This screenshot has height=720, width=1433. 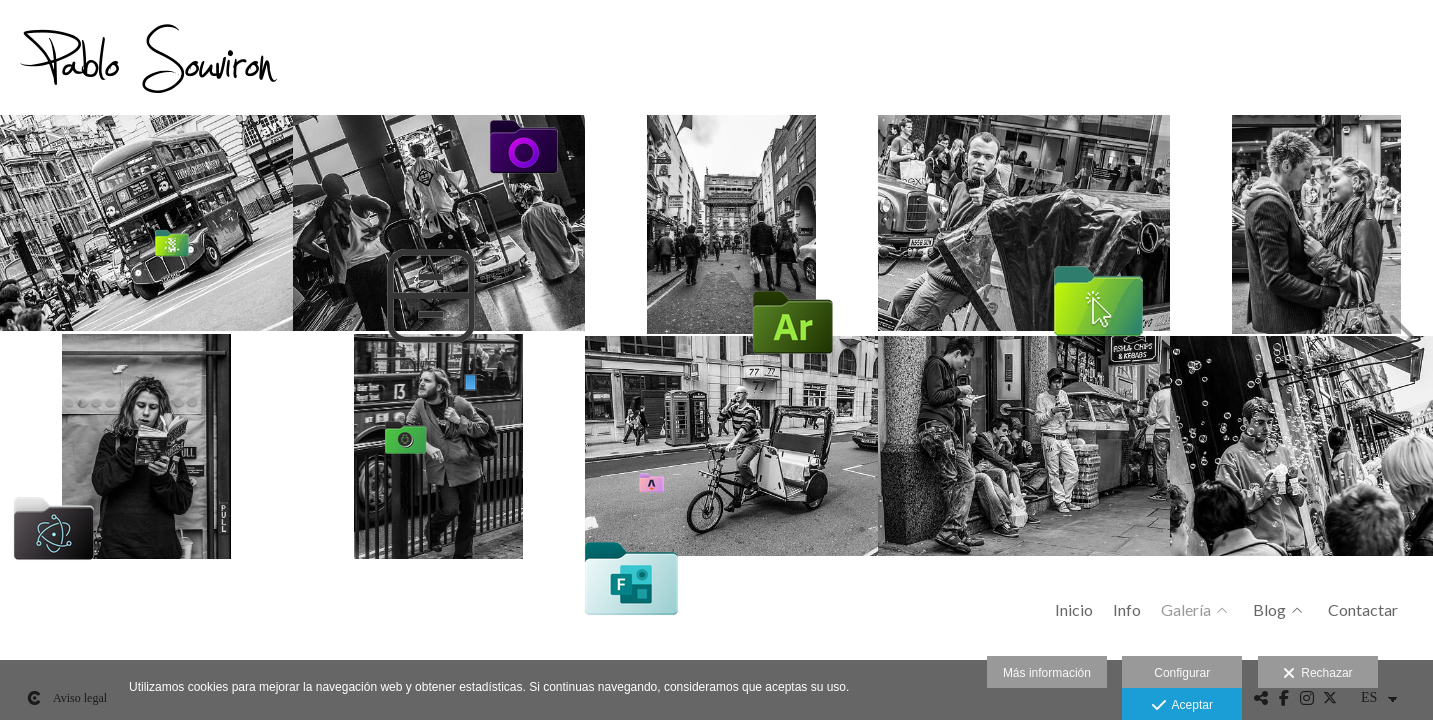 I want to click on open astro project folder, so click(x=651, y=483).